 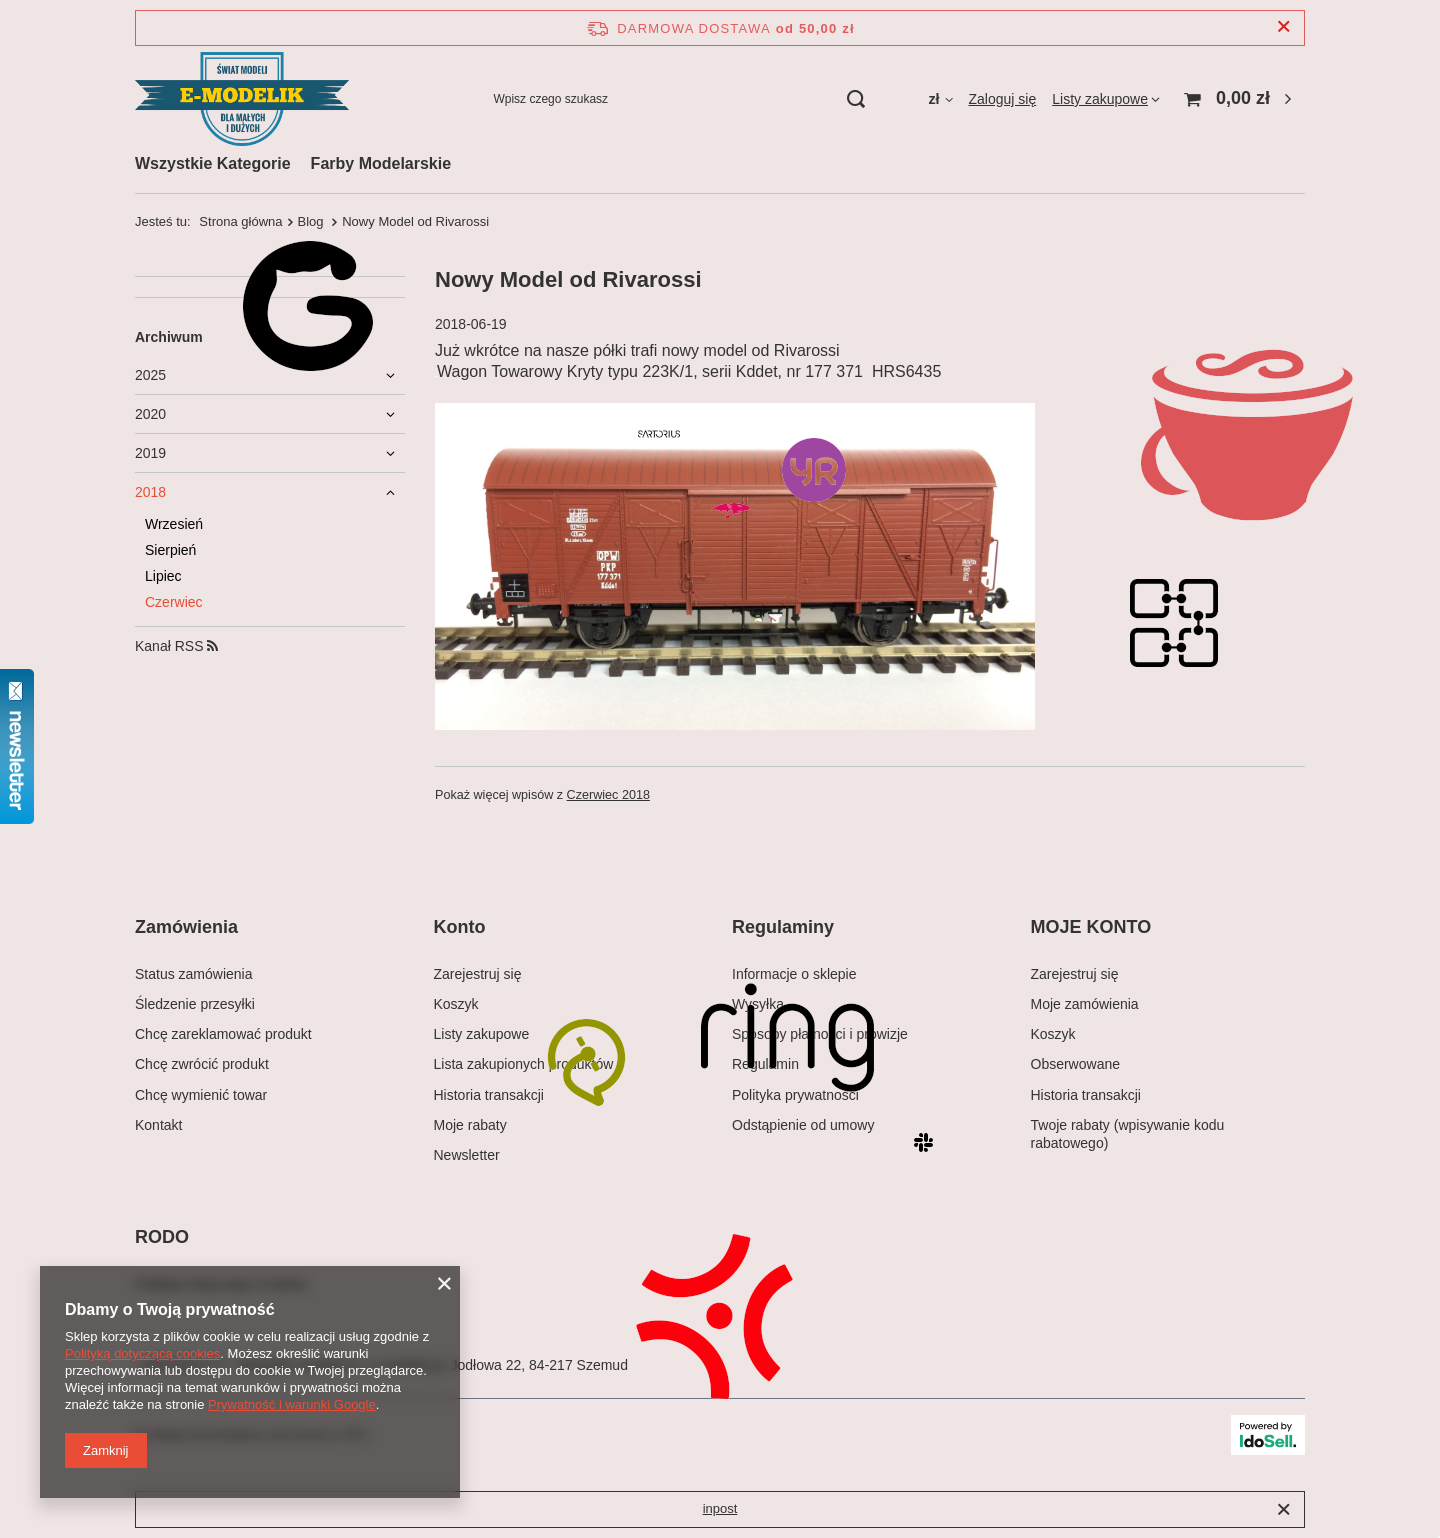 I want to click on open the Yr weather app, so click(x=814, y=470).